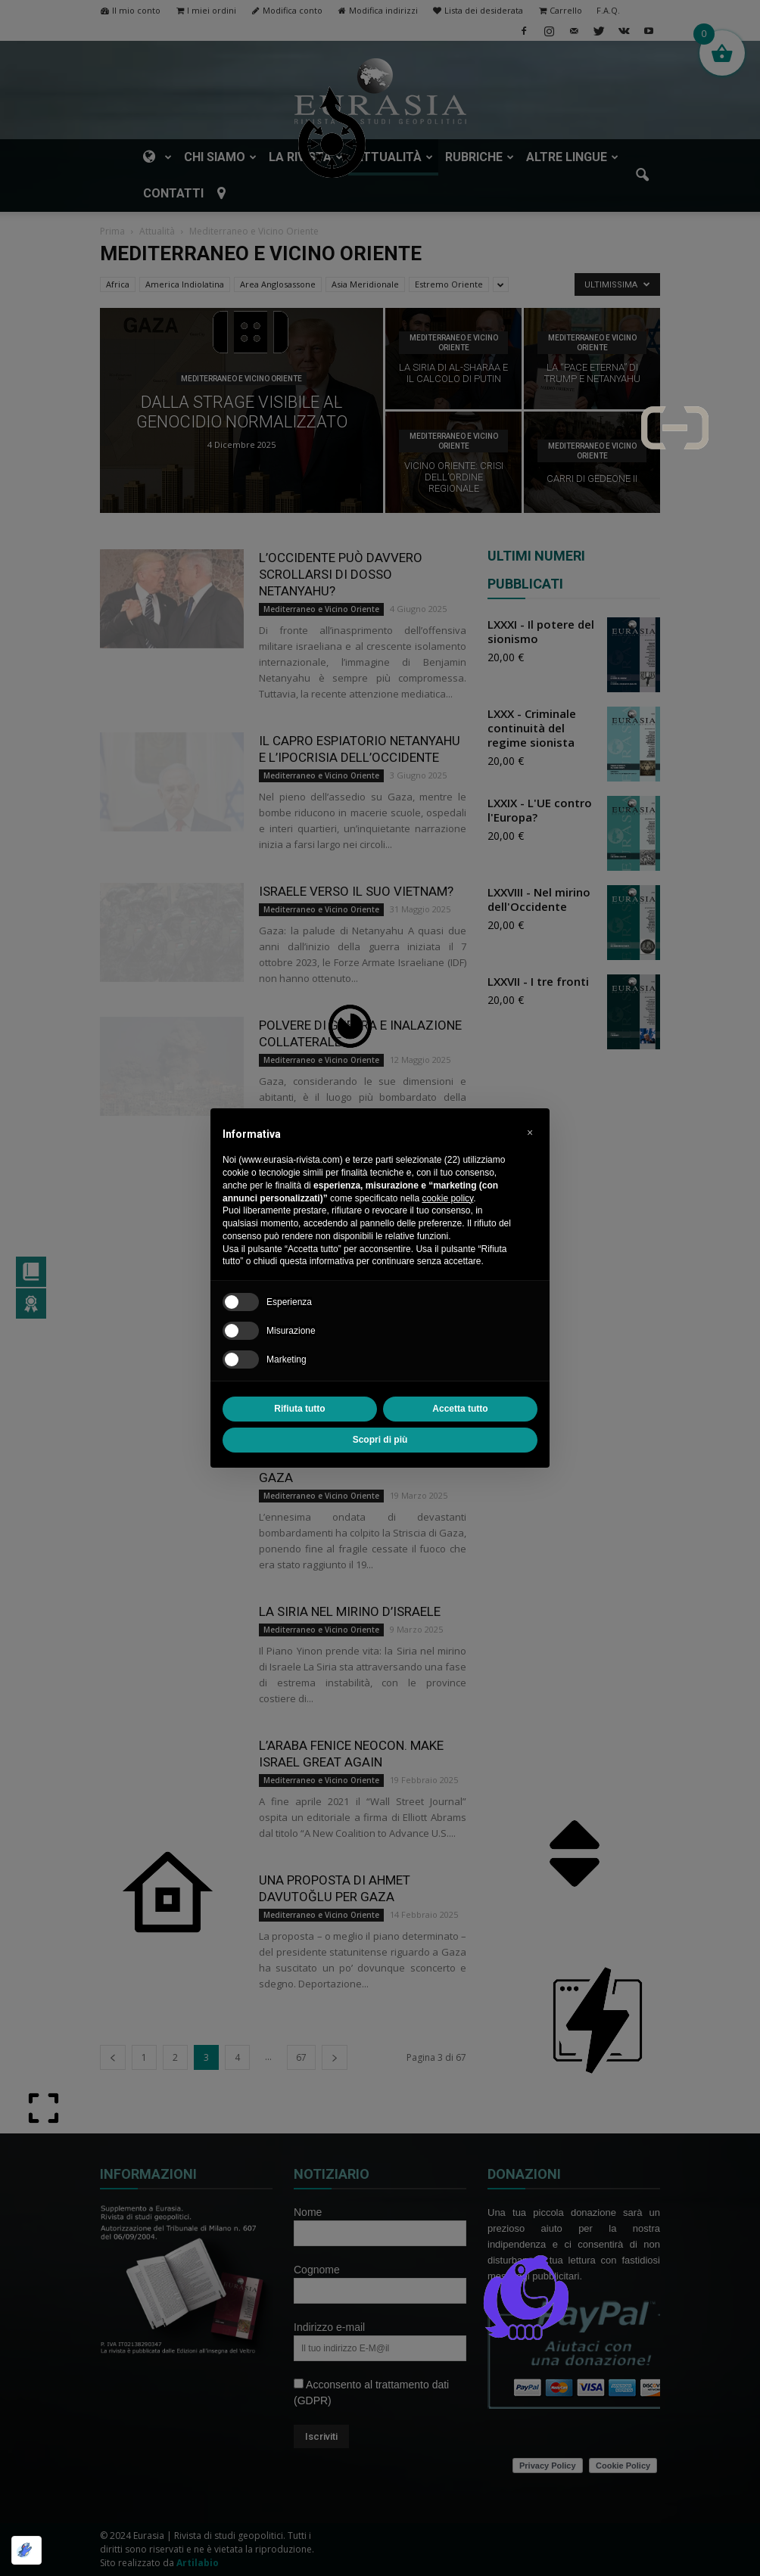 This screenshot has width=760, height=2576. Describe the element at coordinates (332, 132) in the screenshot. I see `visit wikimedia commons` at that location.